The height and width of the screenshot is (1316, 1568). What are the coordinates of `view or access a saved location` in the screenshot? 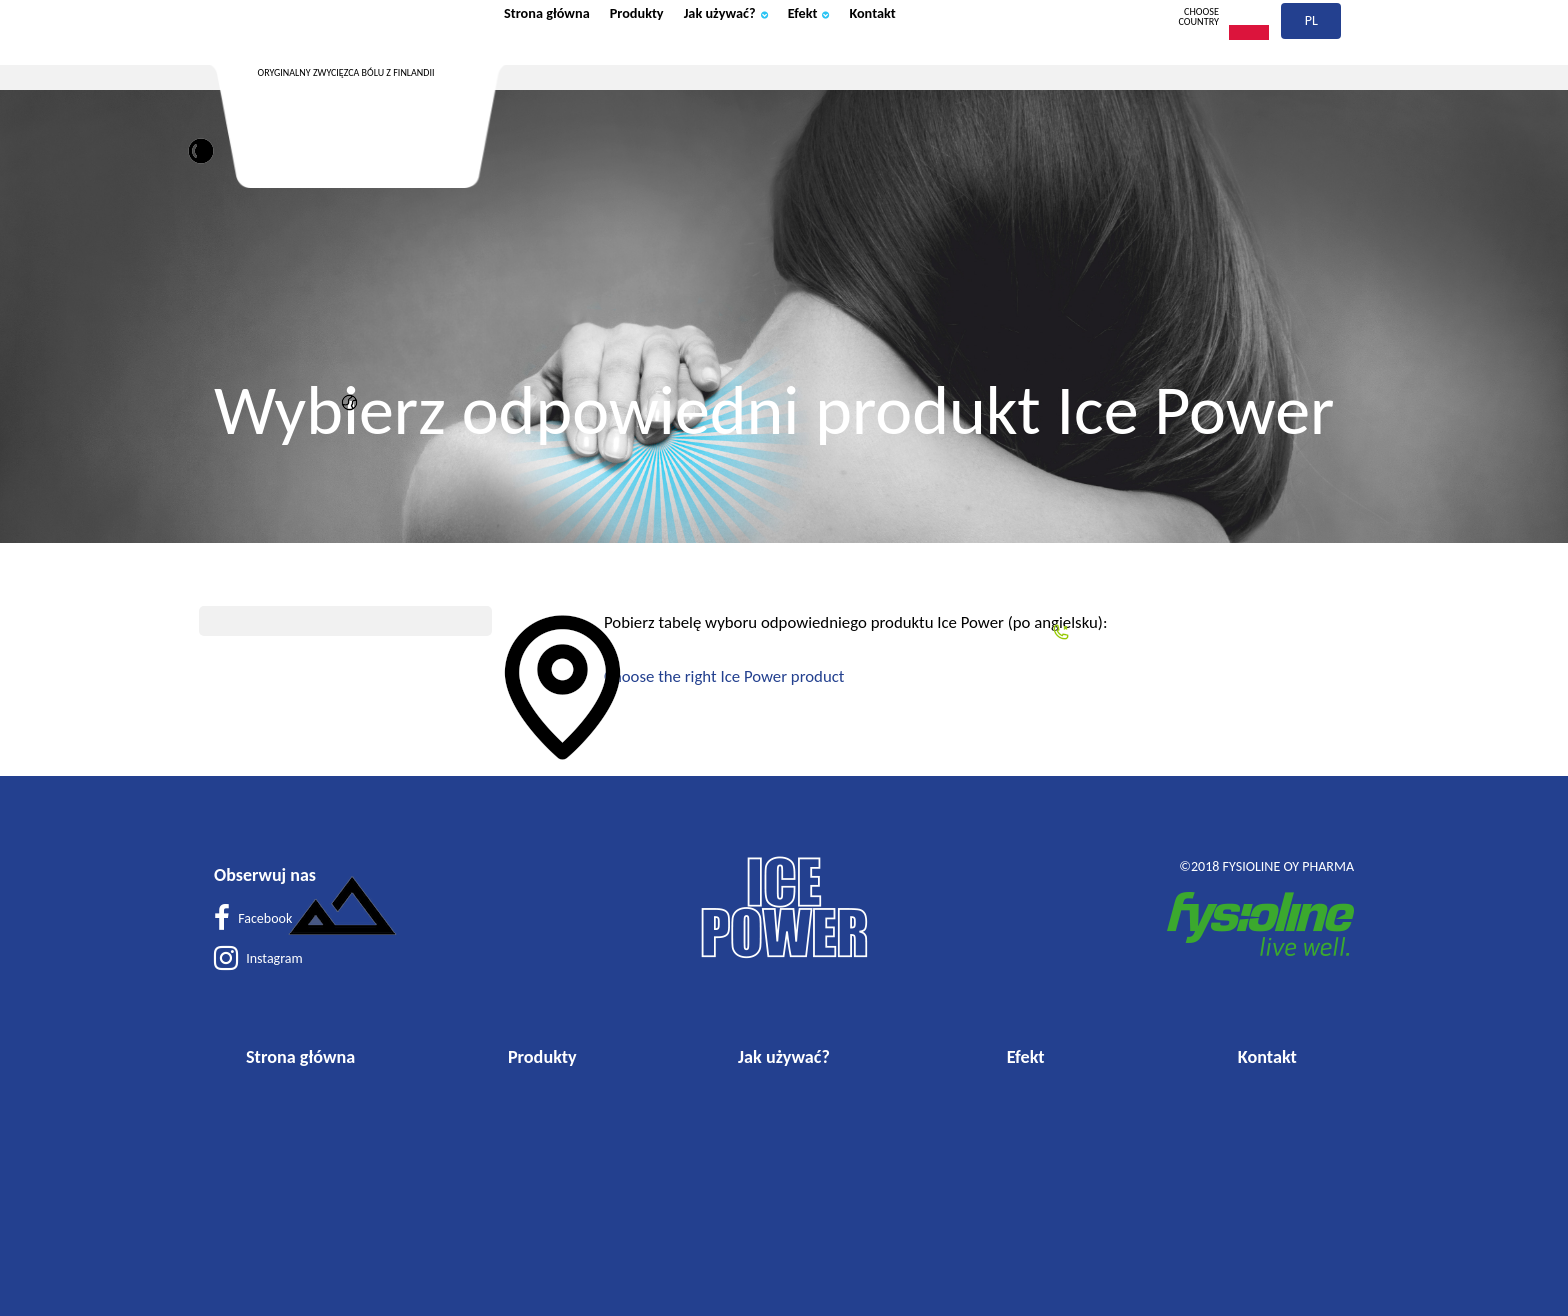 It's located at (562, 687).